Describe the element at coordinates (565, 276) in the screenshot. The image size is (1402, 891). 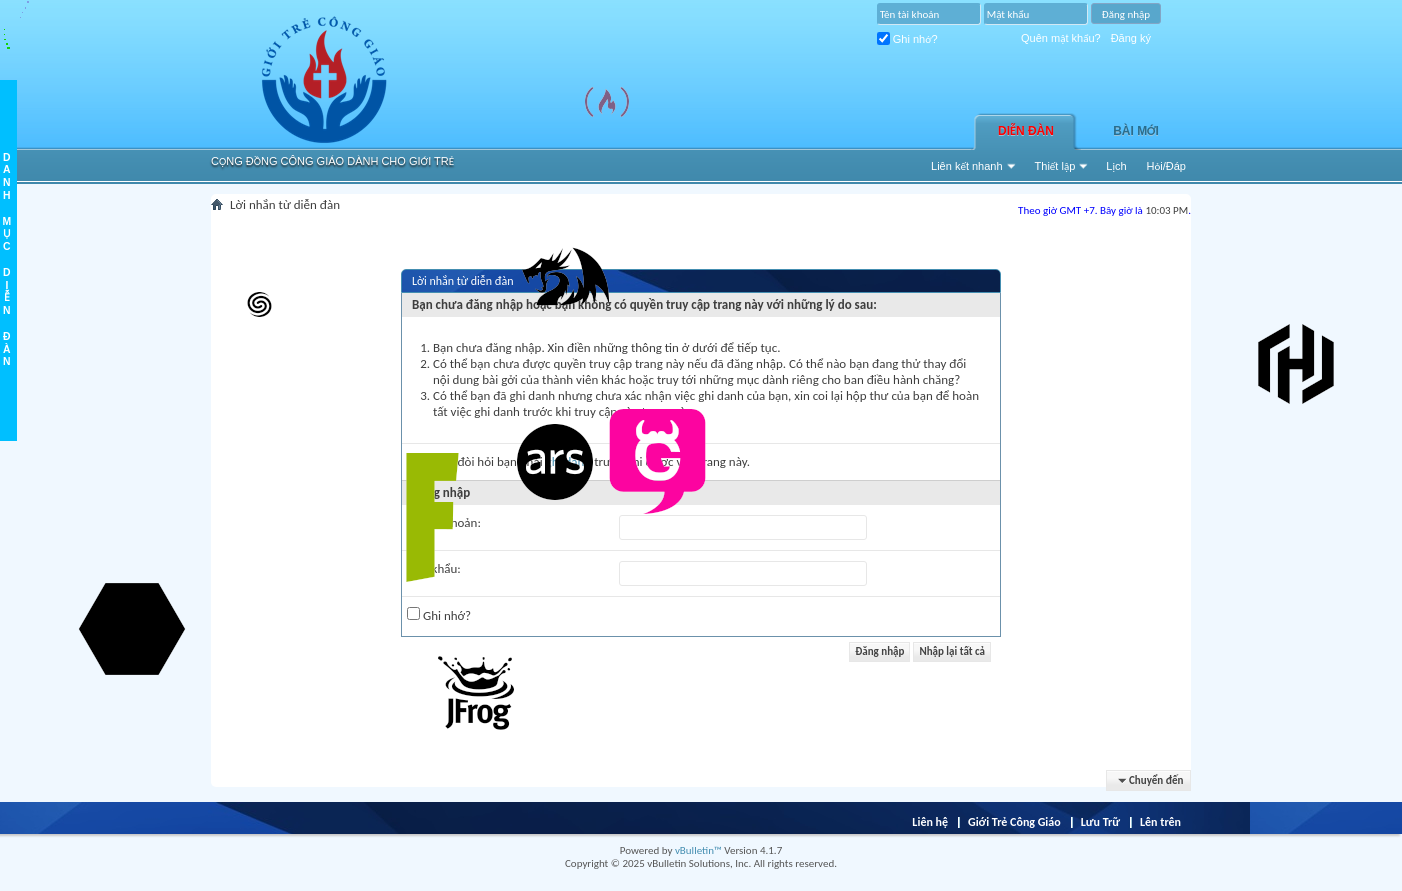
I see `redragon brand logo` at that location.